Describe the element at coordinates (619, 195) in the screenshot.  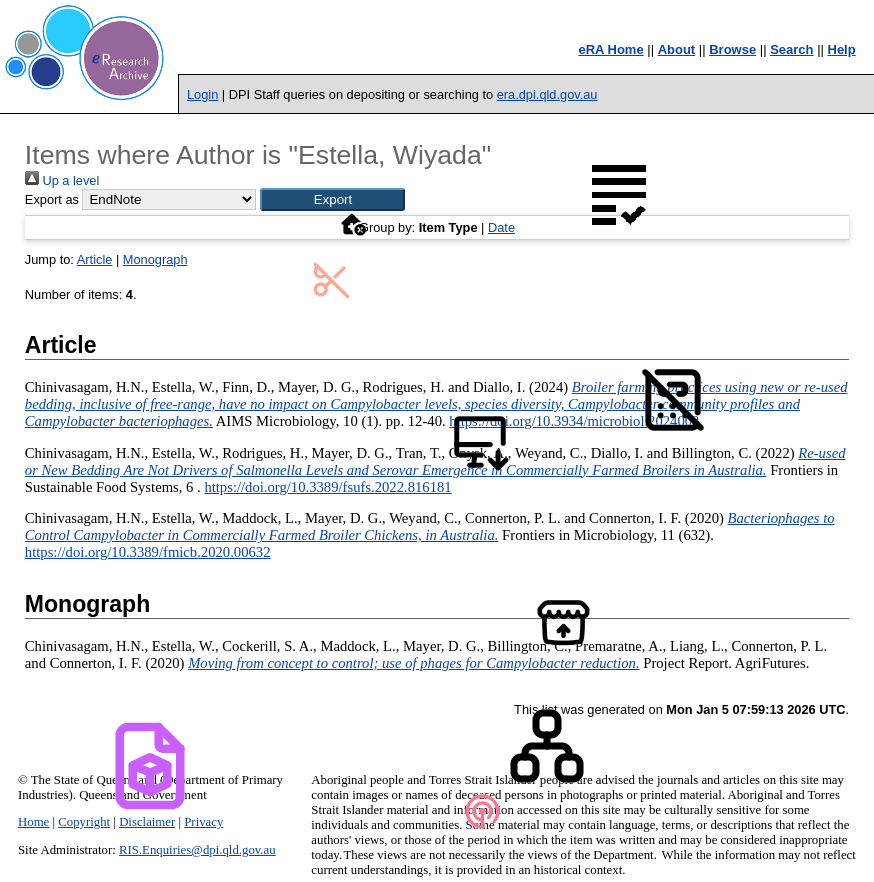
I see `view grading or assessment results` at that location.